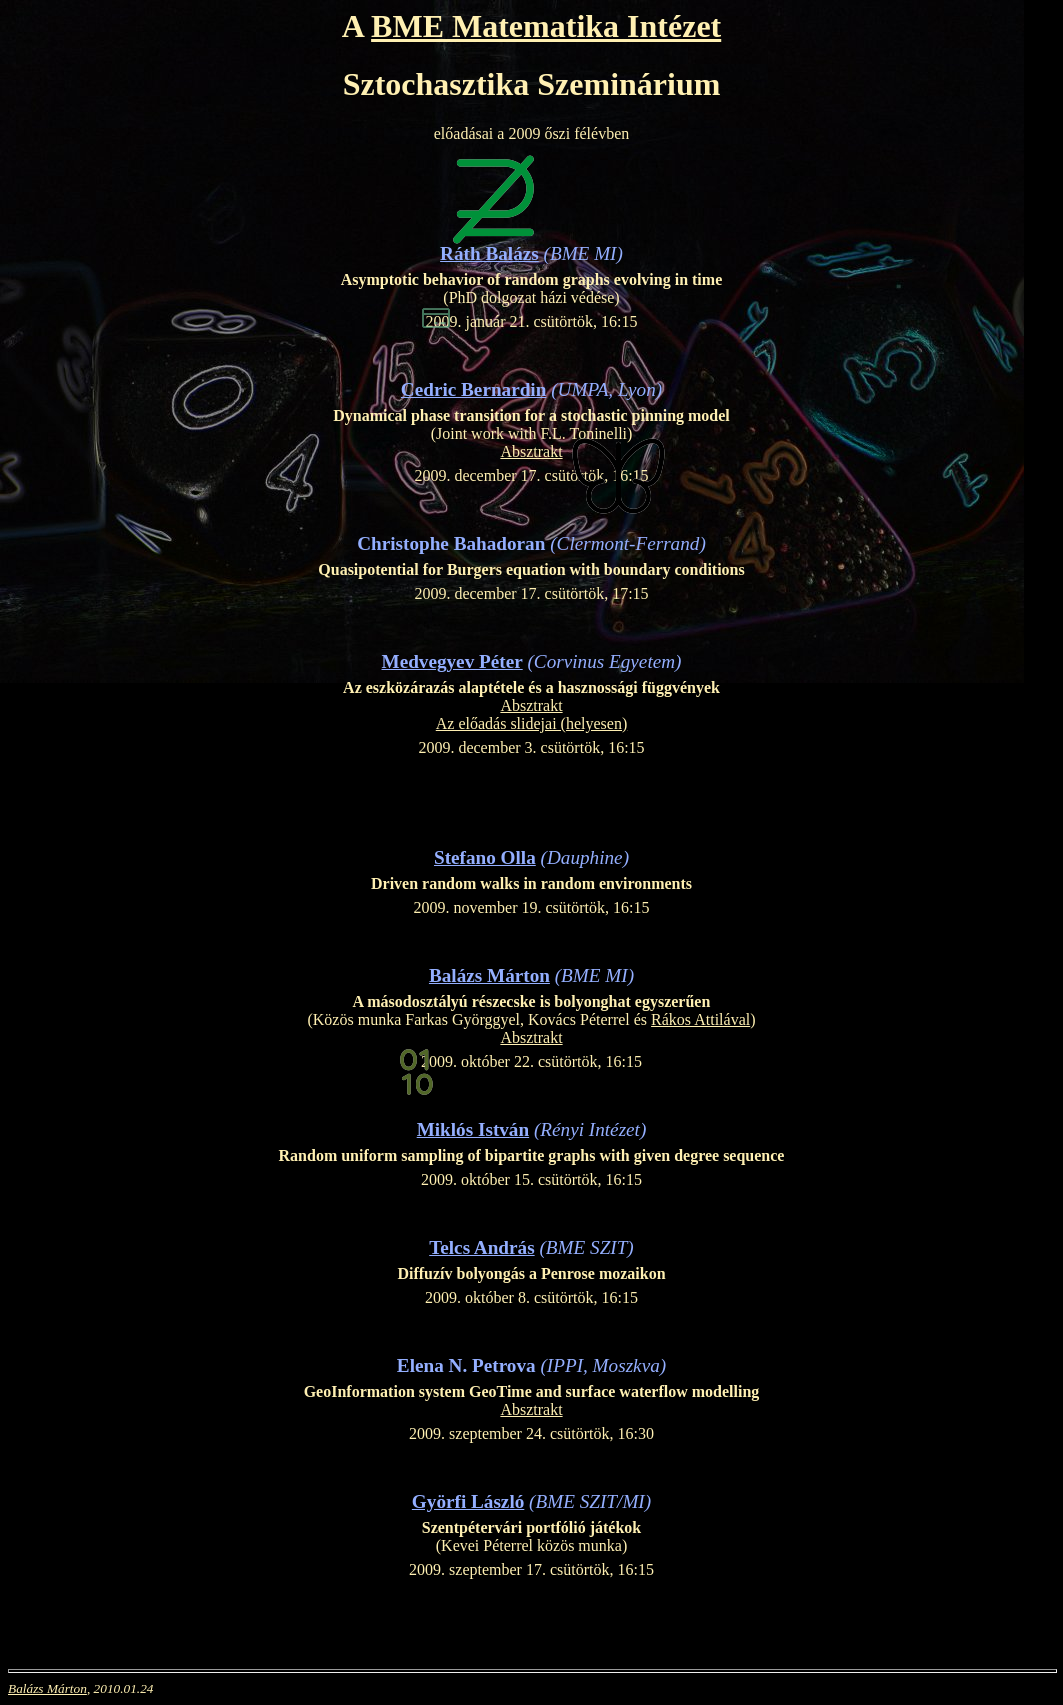 Image resolution: width=1063 pixels, height=1705 pixels. I want to click on indicates a lightweight or delicate mode, so click(618, 474).